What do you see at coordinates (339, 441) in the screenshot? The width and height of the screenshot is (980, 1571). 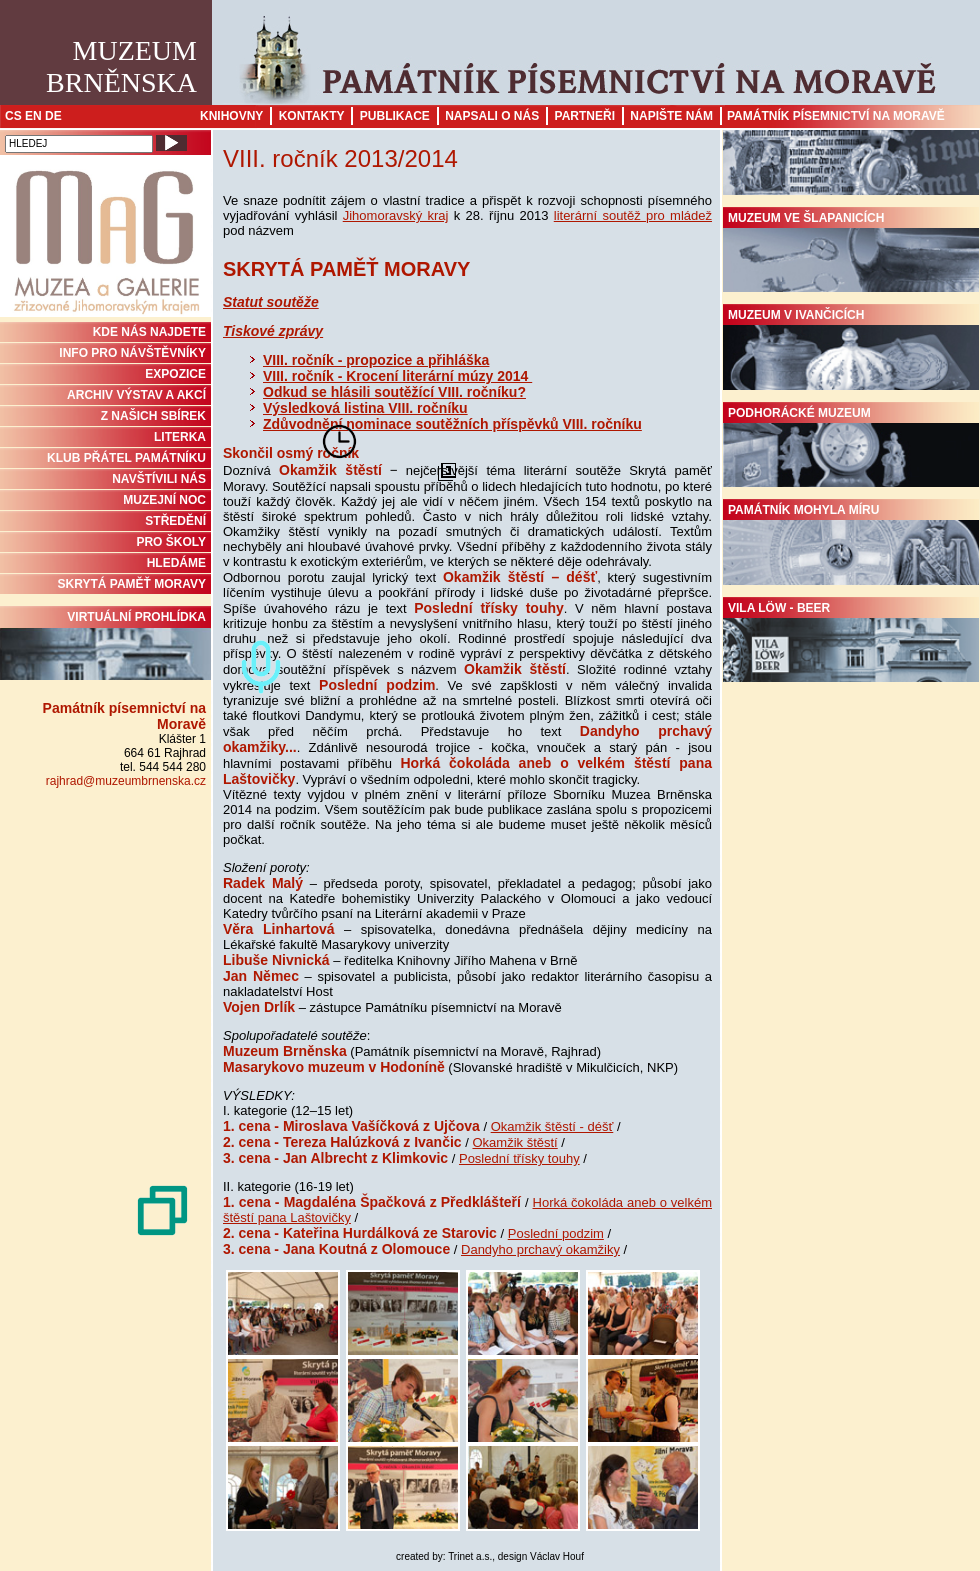 I see `view time or clock settings` at bounding box center [339, 441].